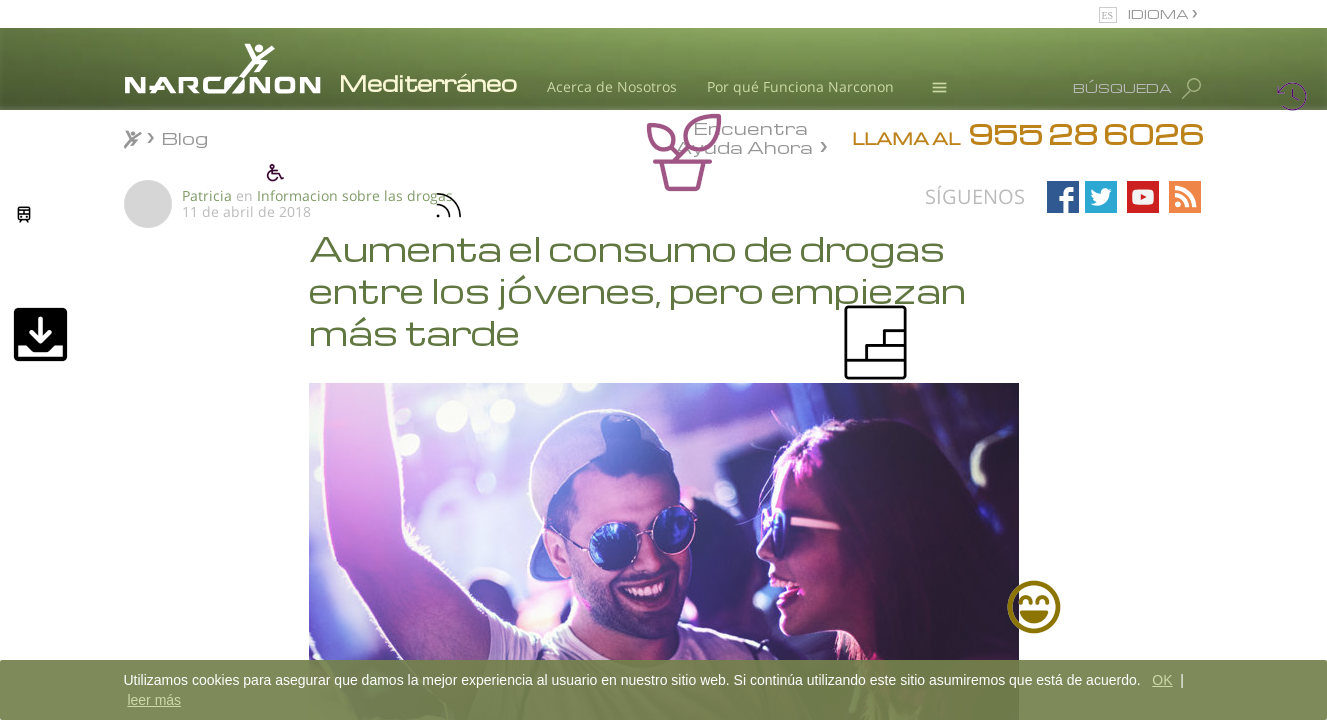 Image resolution: width=1327 pixels, height=720 pixels. What do you see at coordinates (1034, 607) in the screenshot?
I see `add a laughing emoji reaction` at bounding box center [1034, 607].